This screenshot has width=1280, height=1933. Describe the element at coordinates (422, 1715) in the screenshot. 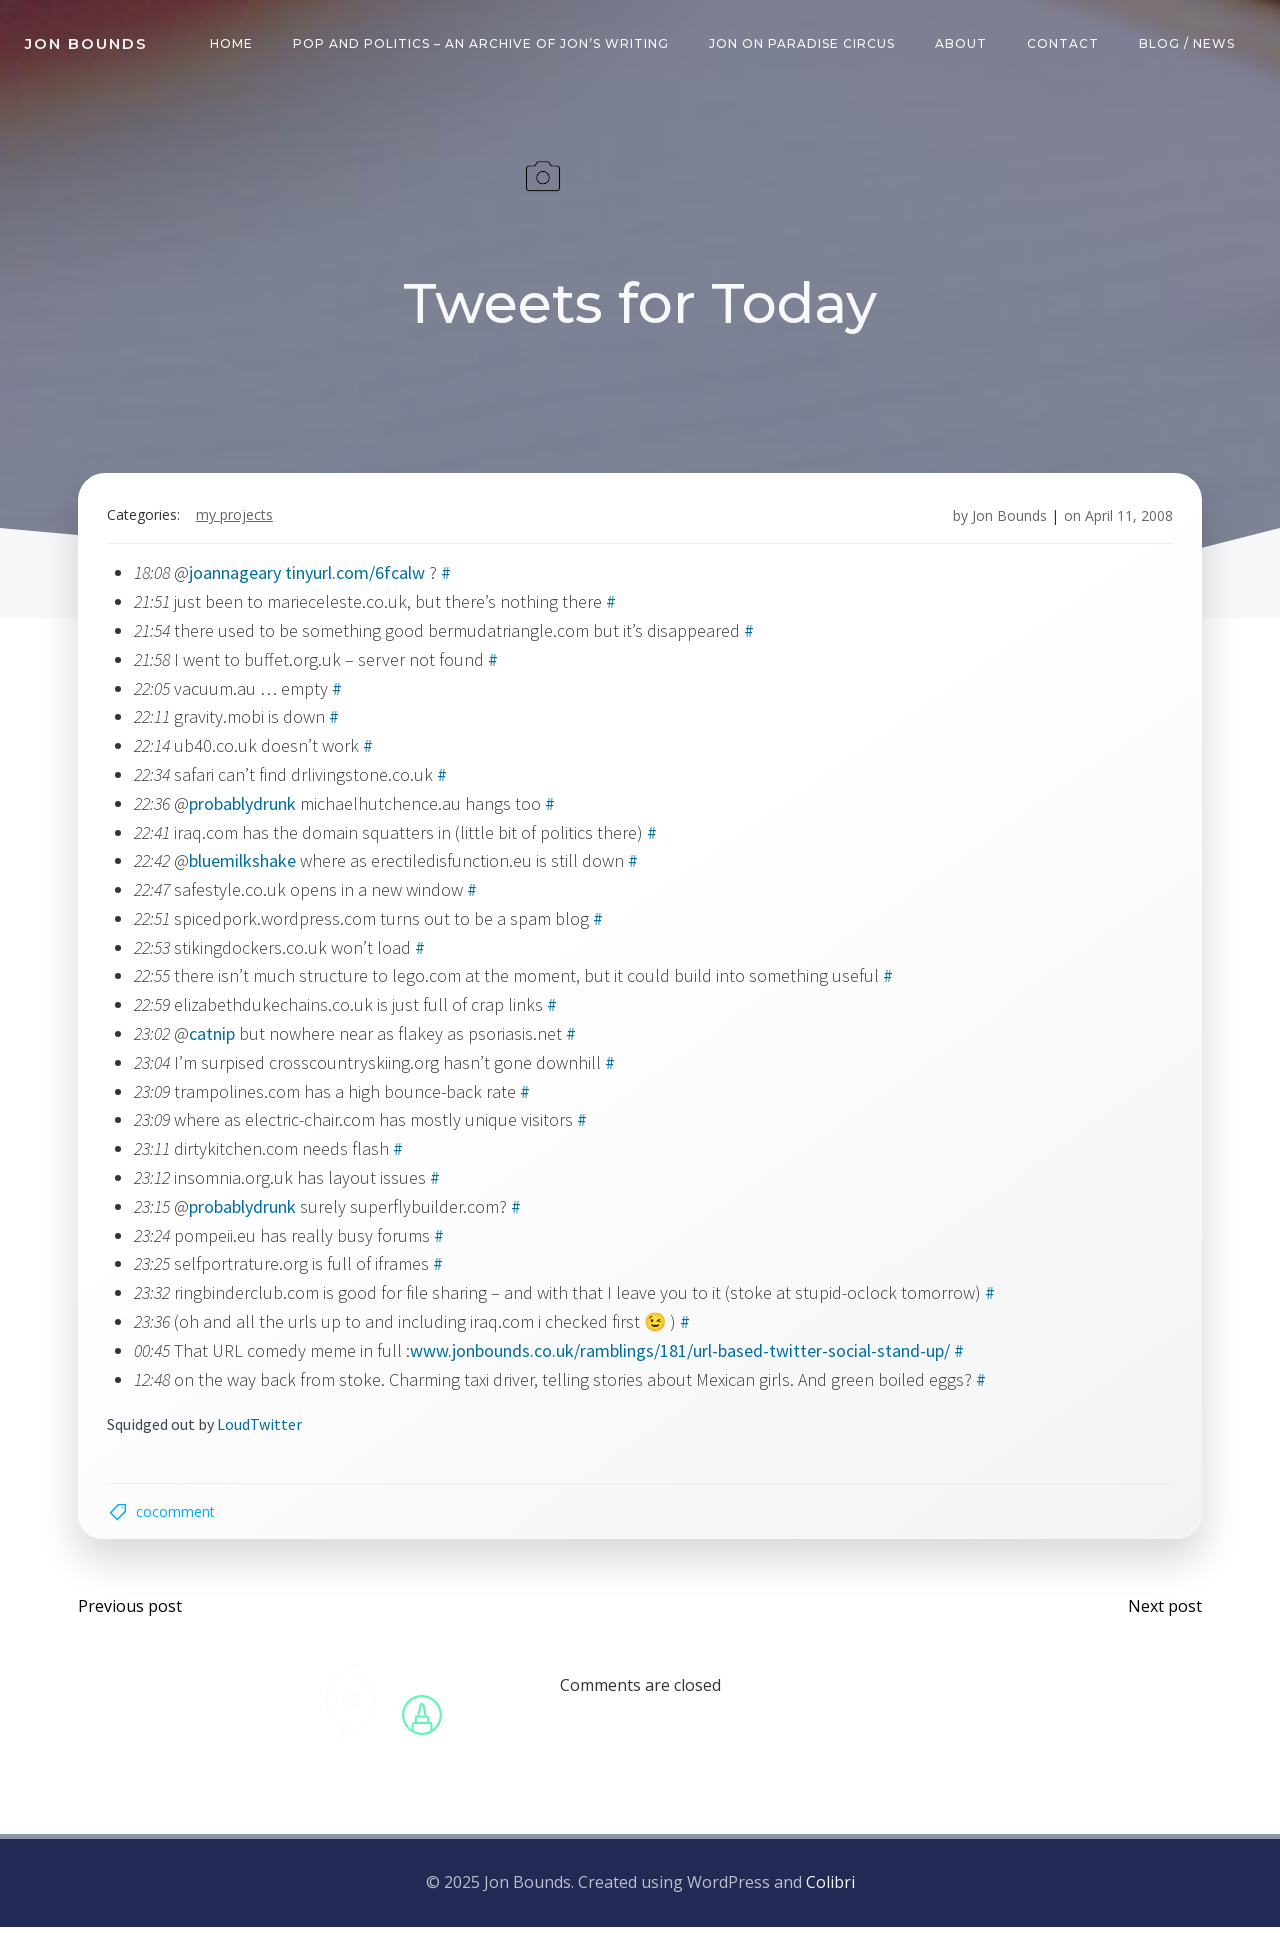

I see `select marker or highlighter tool` at that location.